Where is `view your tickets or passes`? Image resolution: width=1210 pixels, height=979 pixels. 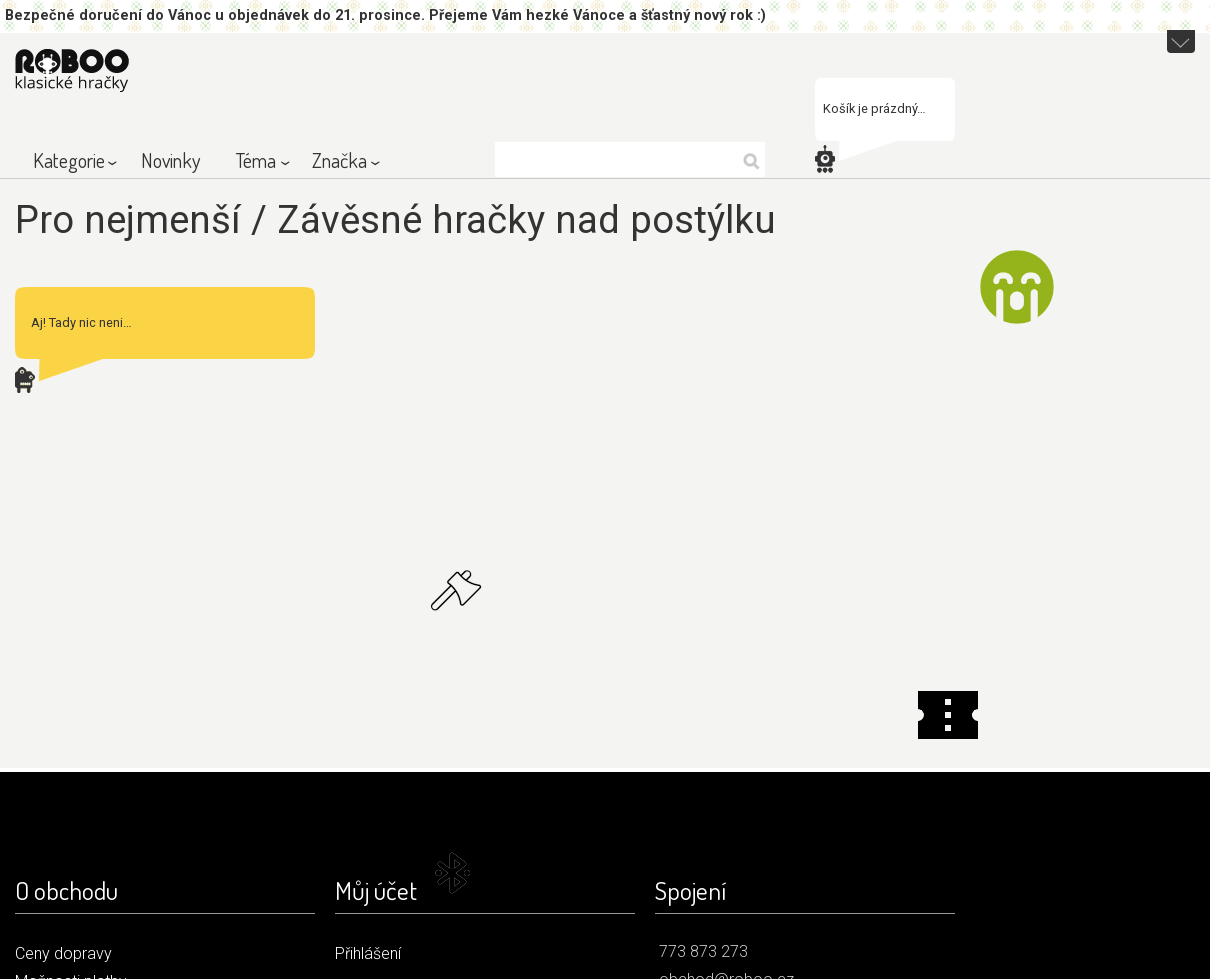 view your tickets or passes is located at coordinates (948, 715).